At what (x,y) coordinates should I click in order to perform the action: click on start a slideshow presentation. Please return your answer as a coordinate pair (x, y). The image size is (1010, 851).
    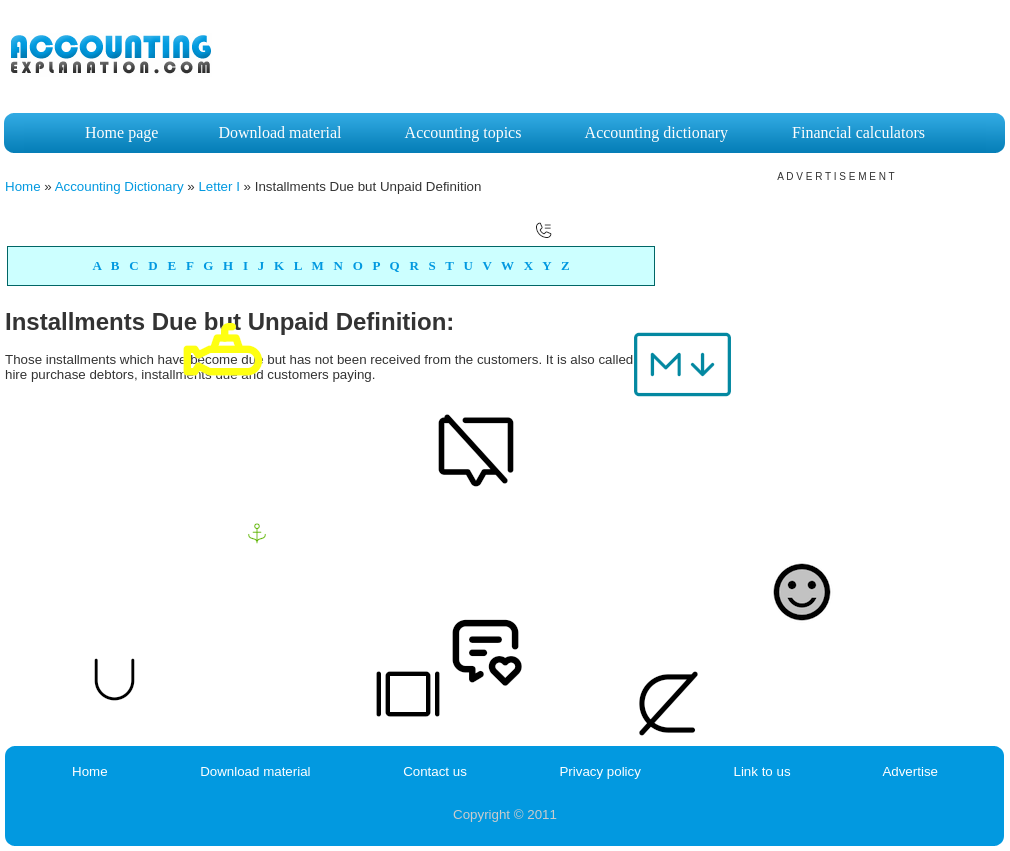
    Looking at the image, I should click on (408, 694).